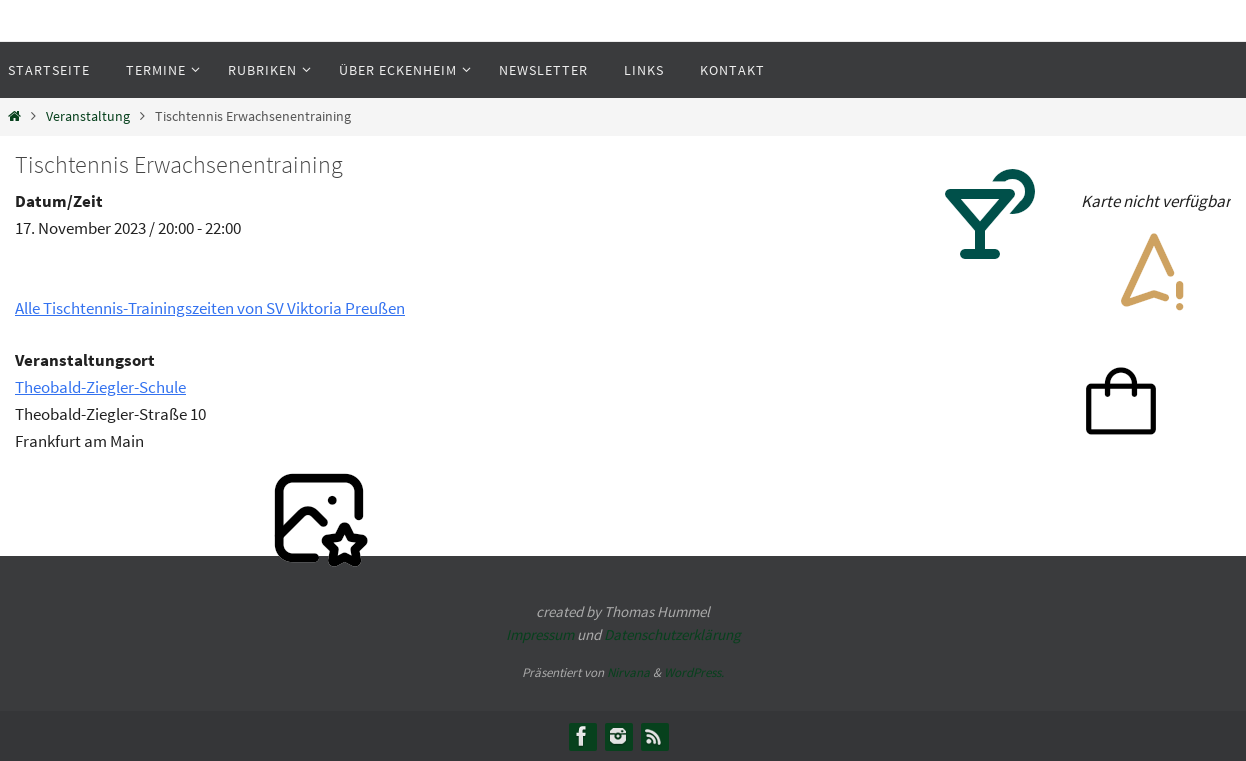 Image resolution: width=1246 pixels, height=761 pixels. I want to click on add photo to favorites, so click(319, 518).